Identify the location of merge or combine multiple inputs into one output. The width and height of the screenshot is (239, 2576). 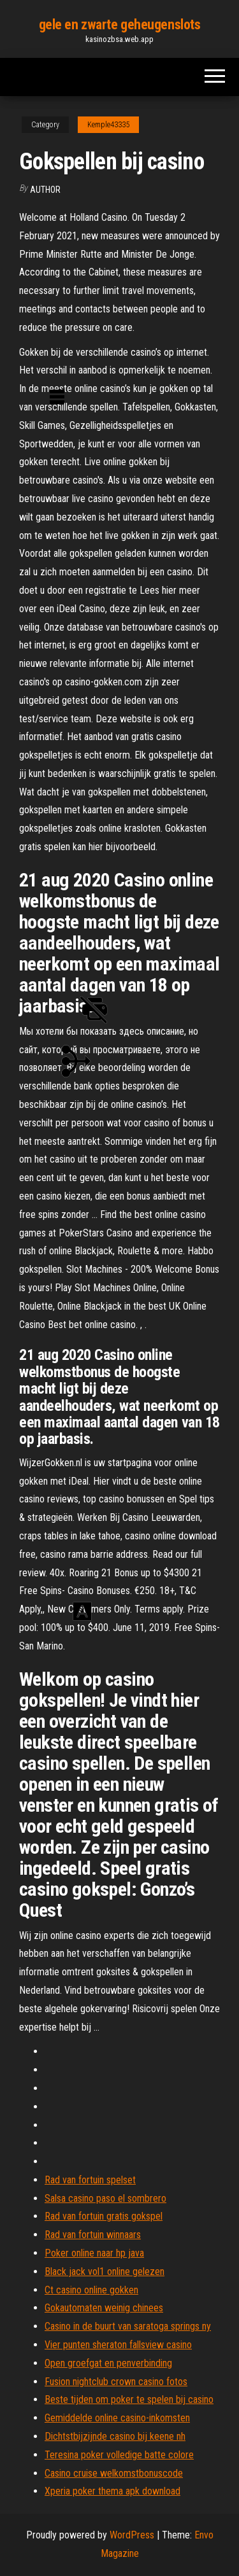
(76, 1061).